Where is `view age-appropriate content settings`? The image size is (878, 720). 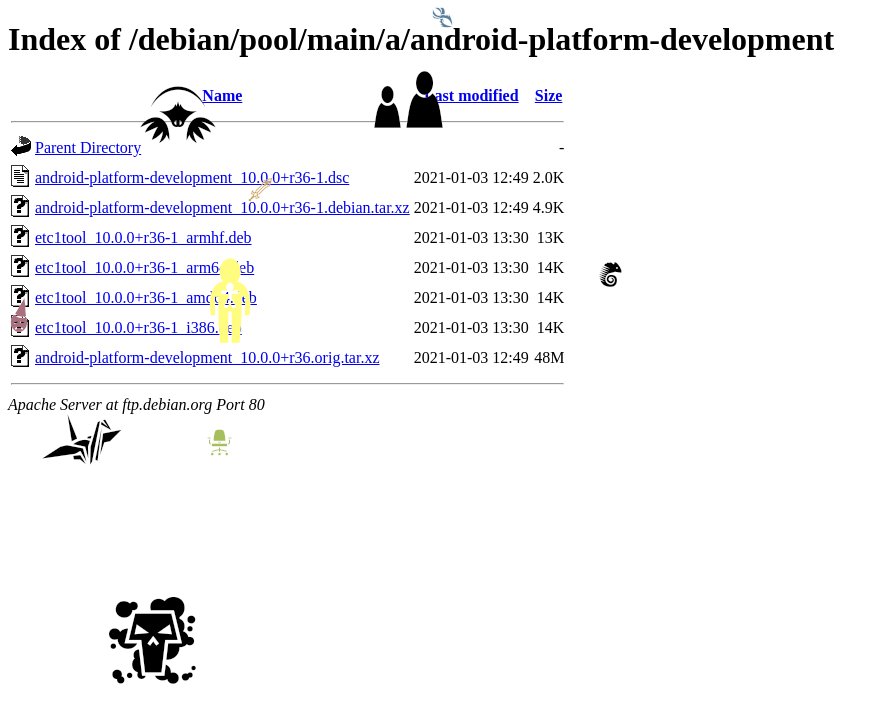
view age-appropriate content settings is located at coordinates (408, 99).